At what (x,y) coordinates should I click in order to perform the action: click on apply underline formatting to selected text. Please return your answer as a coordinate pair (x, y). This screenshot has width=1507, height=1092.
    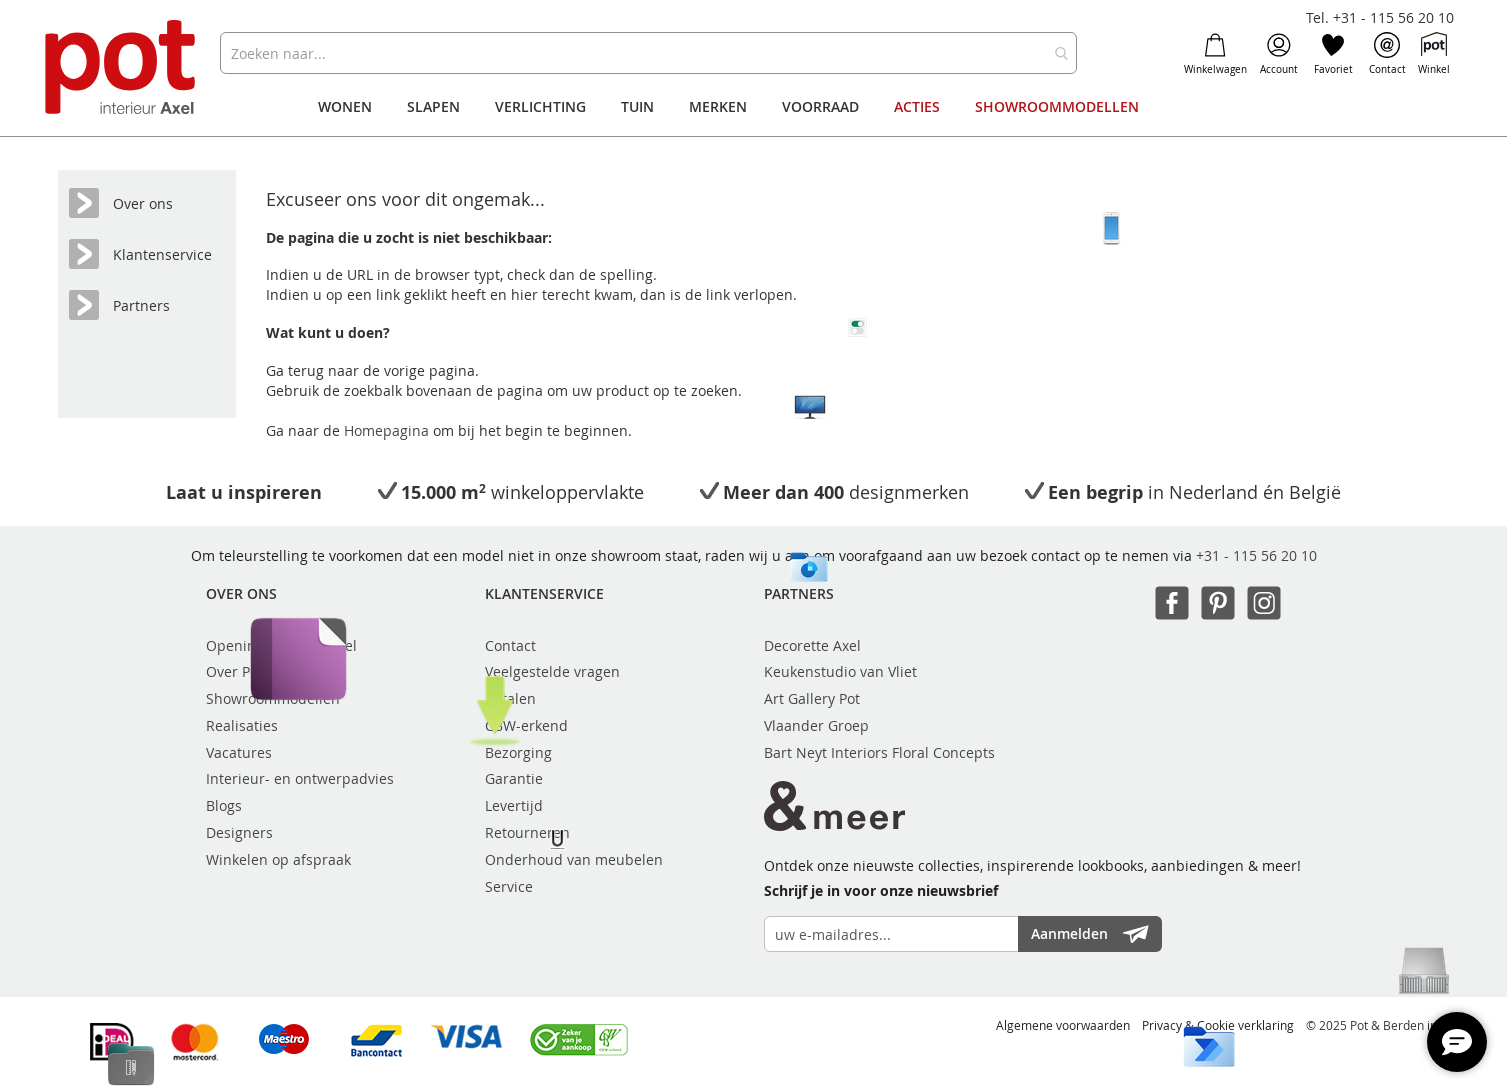
    Looking at the image, I should click on (557, 839).